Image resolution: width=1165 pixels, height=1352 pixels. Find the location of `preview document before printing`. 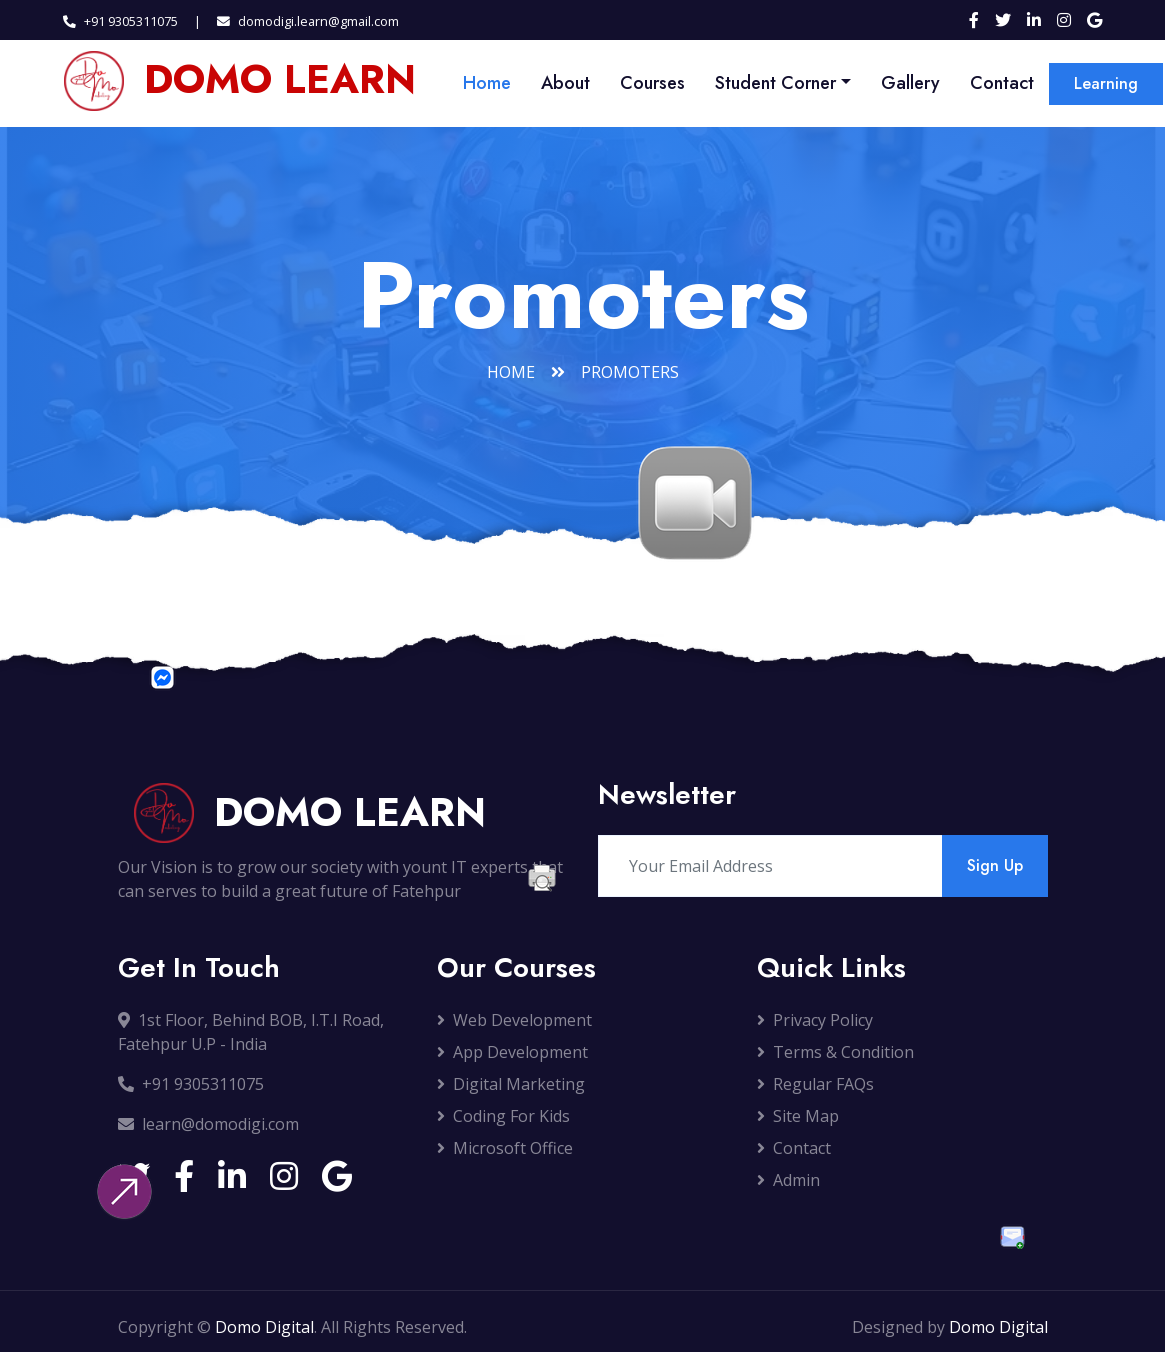

preview document before printing is located at coordinates (542, 878).